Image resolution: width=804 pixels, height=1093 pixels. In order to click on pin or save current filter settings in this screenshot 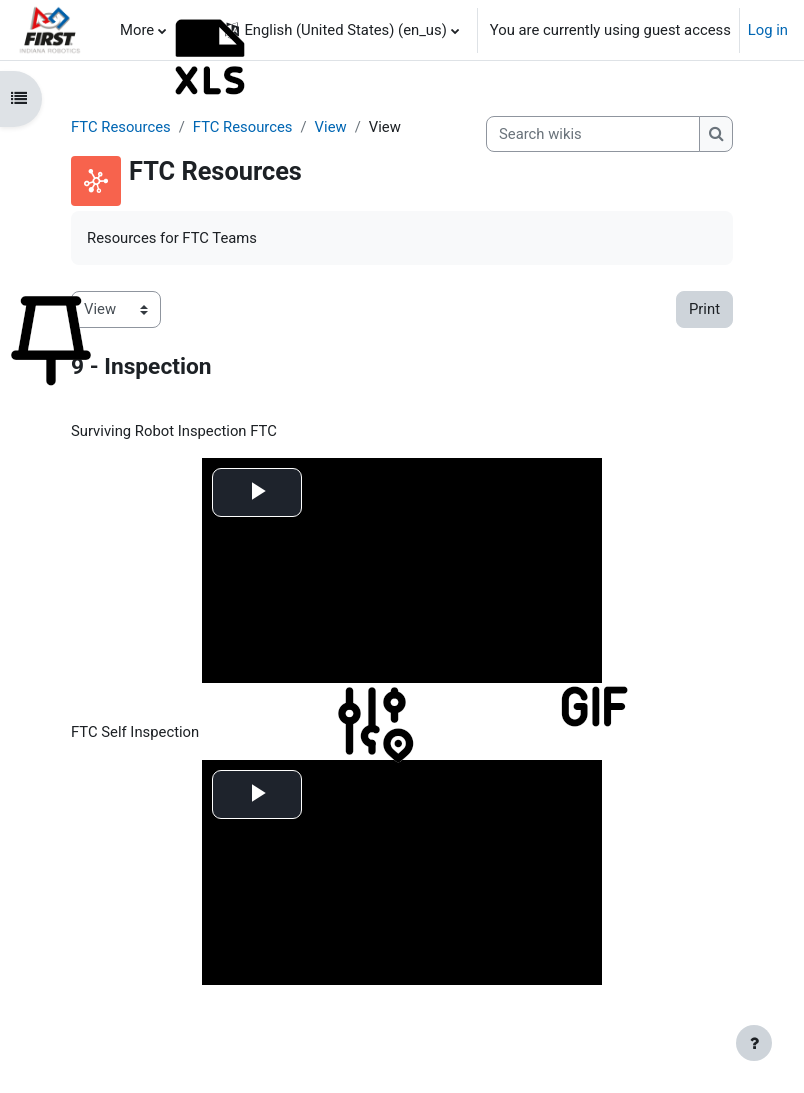, I will do `click(372, 721)`.